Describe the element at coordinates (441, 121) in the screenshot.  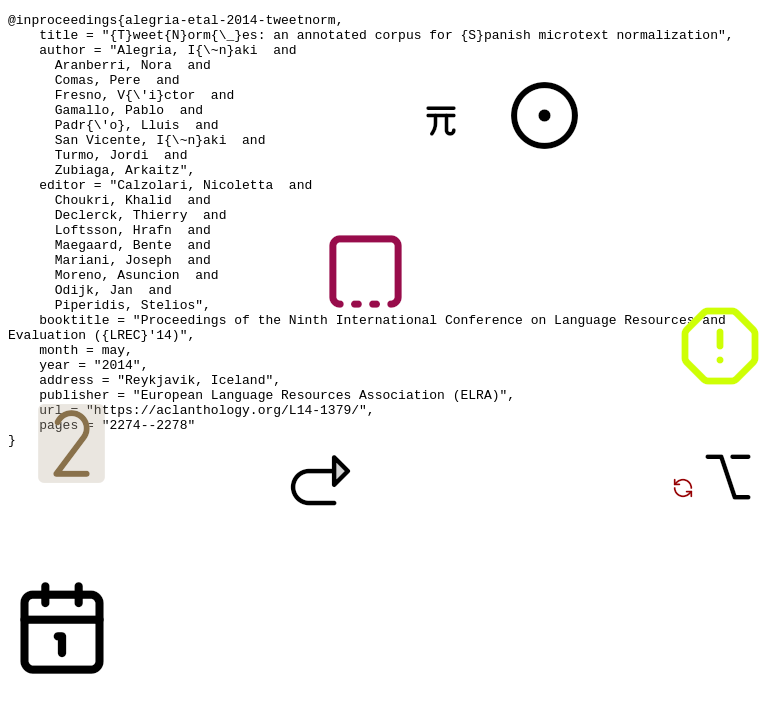
I see `indicates chinese yuan/renminbi currency` at that location.